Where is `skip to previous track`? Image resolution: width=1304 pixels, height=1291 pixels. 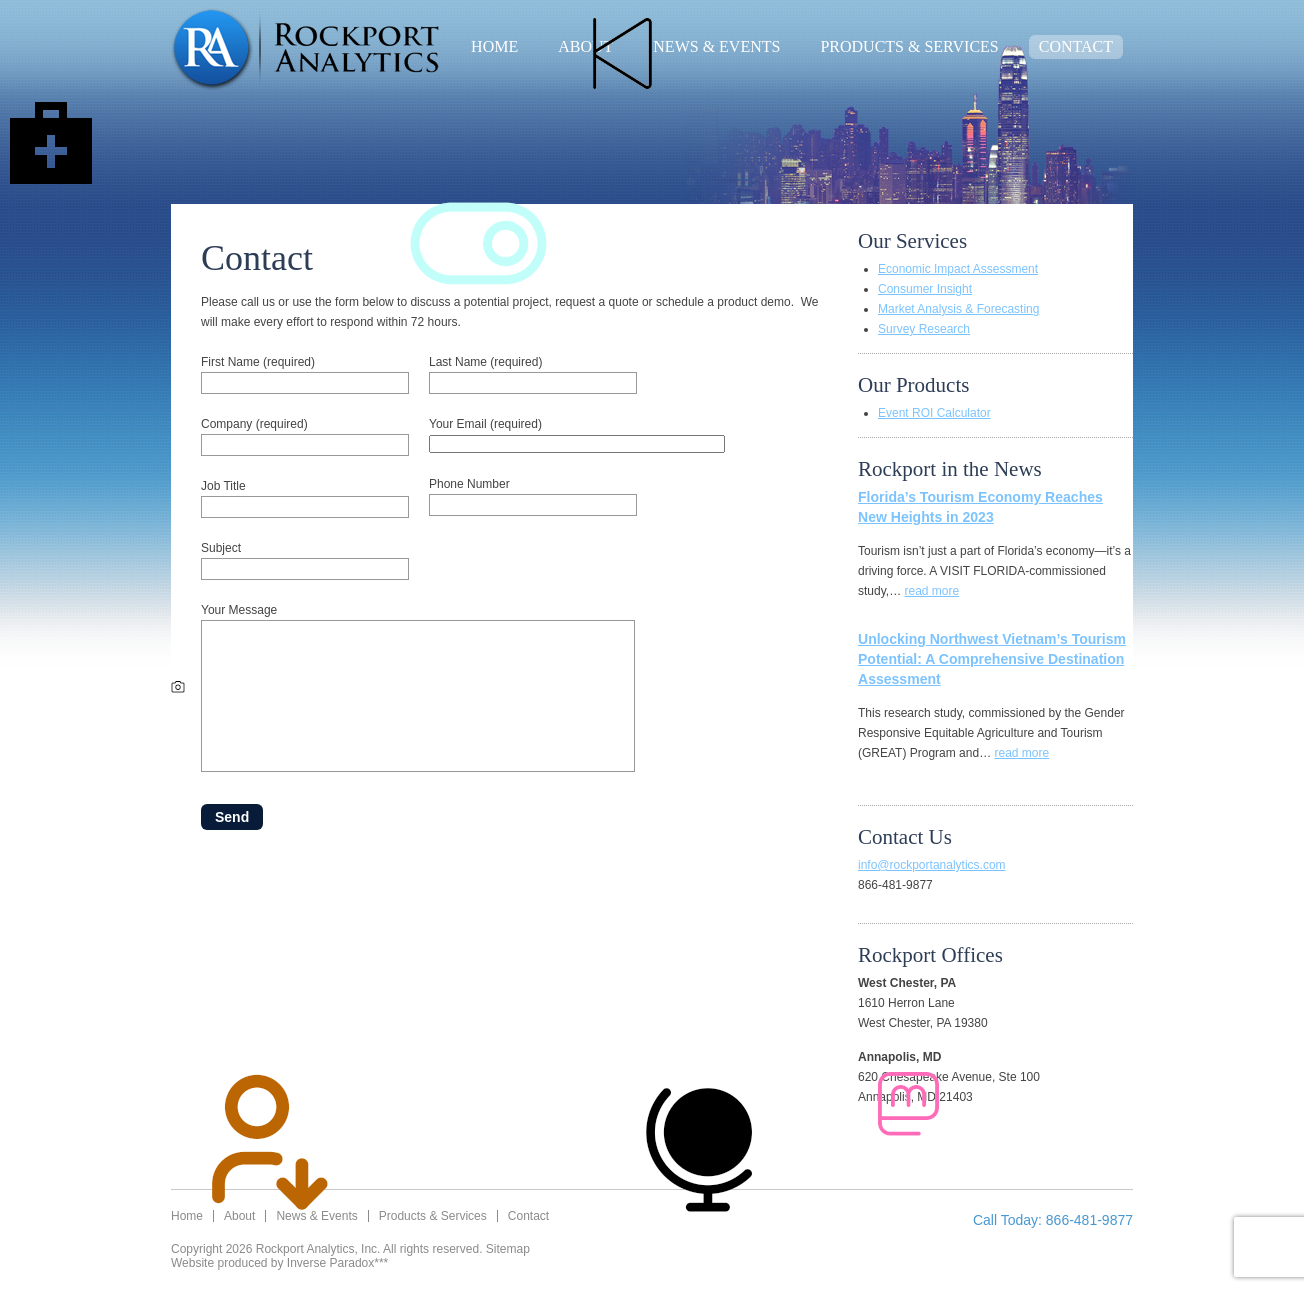
skip to previous track is located at coordinates (622, 53).